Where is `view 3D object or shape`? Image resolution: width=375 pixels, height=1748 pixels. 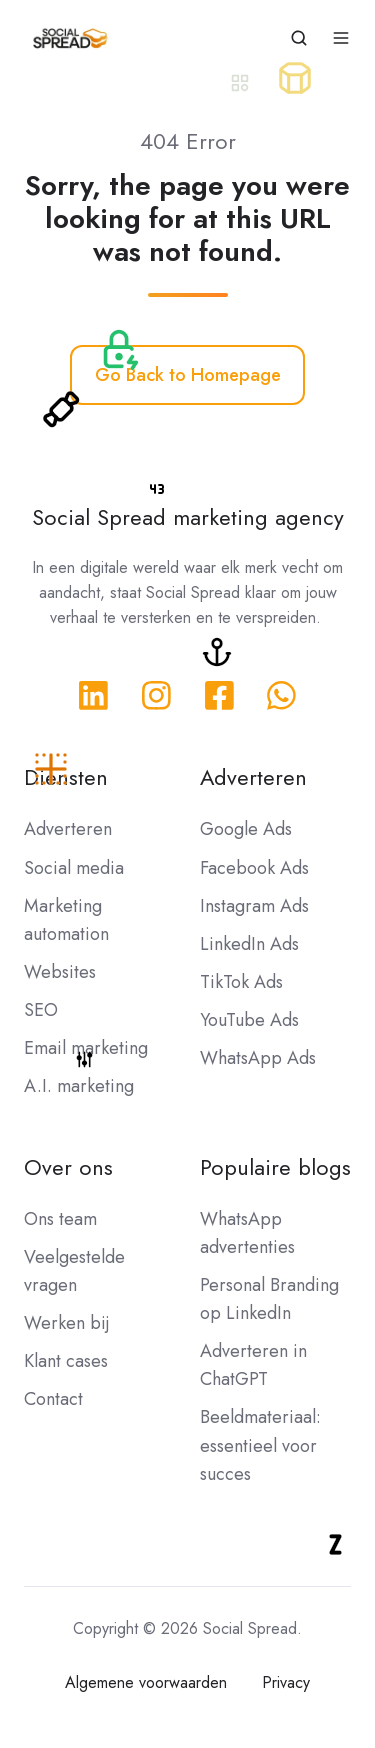
view 3D object or shape is located at coordinates (295, 78).